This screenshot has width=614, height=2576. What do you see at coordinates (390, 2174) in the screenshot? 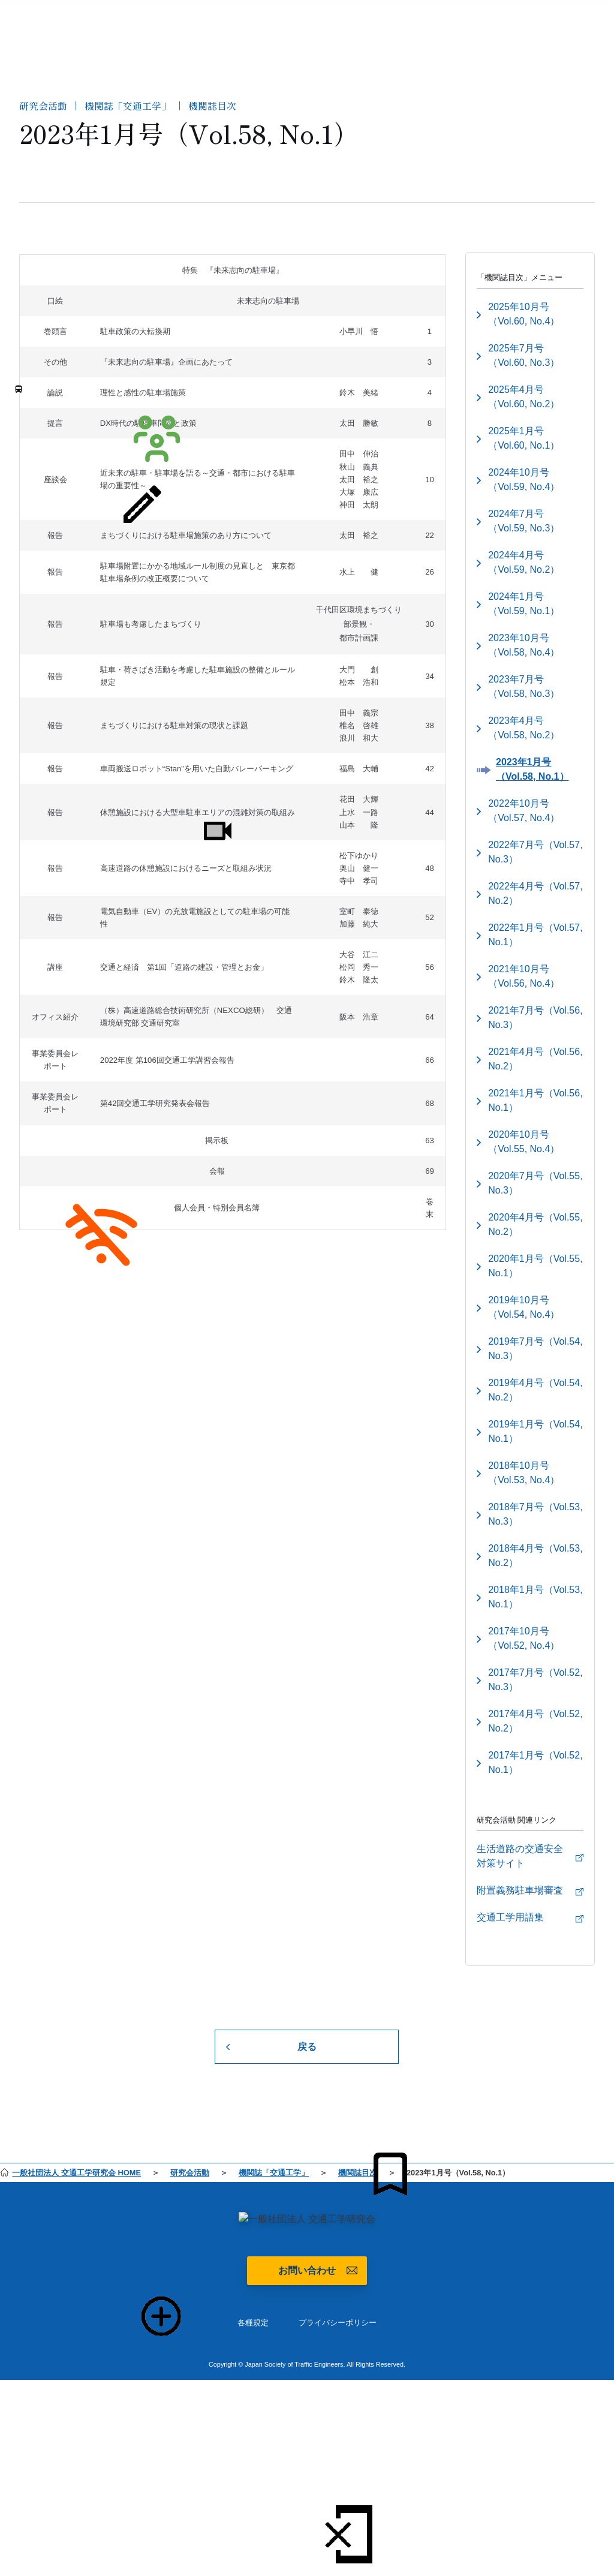
I see `bookmark this item` at bounding box center [390, 2174].